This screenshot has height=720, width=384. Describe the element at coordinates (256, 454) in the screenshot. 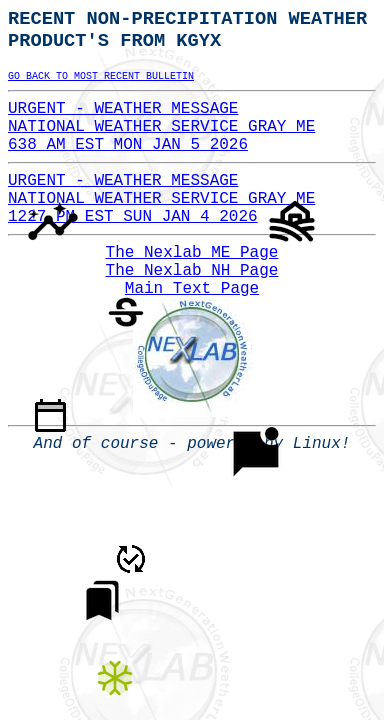

I see `indicates unread messages in chat` at that location.